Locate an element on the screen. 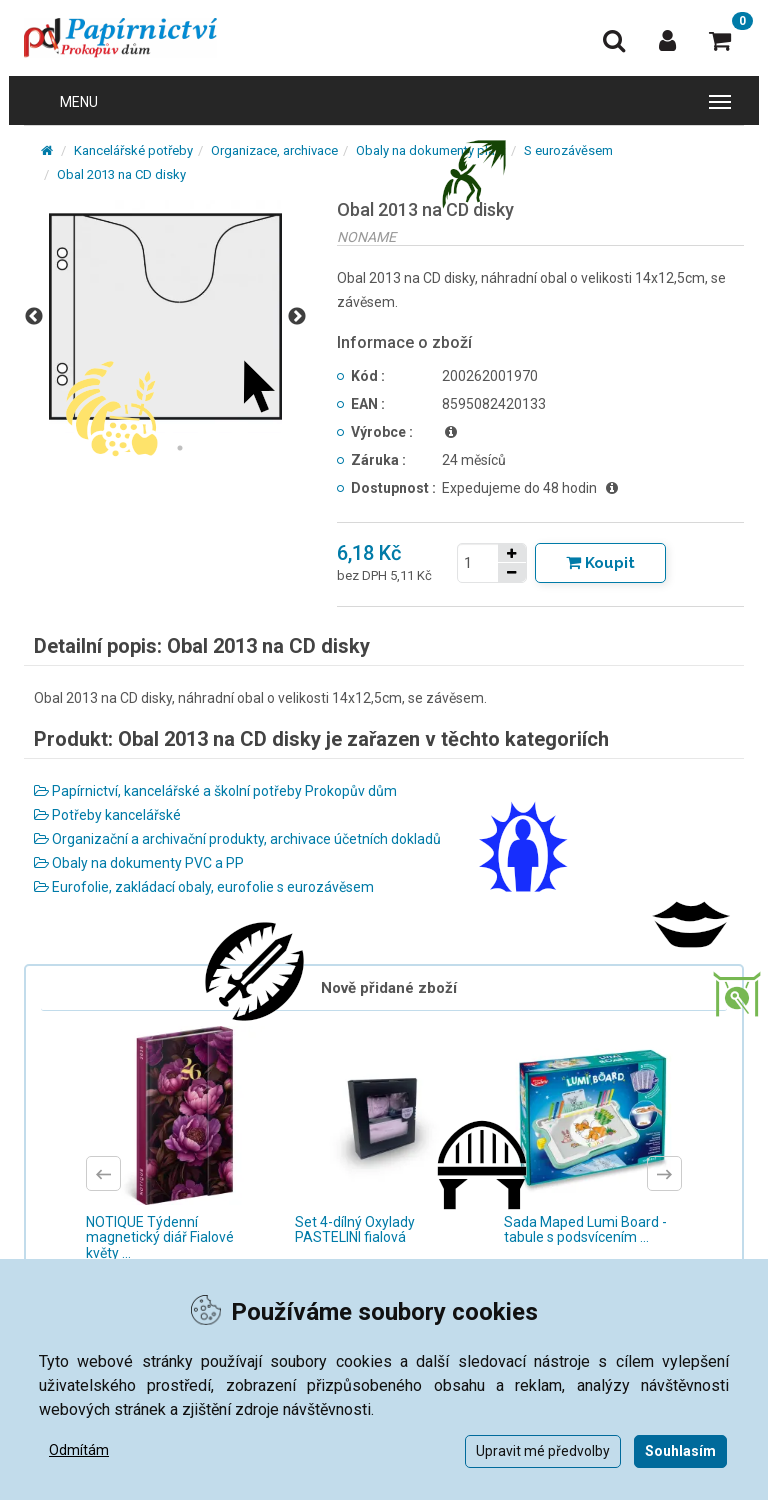 Image resolution: width=768 pixels, height=1500 pixels. standard mouse cursor or pointer indicator is located at coordinates (259, 386).